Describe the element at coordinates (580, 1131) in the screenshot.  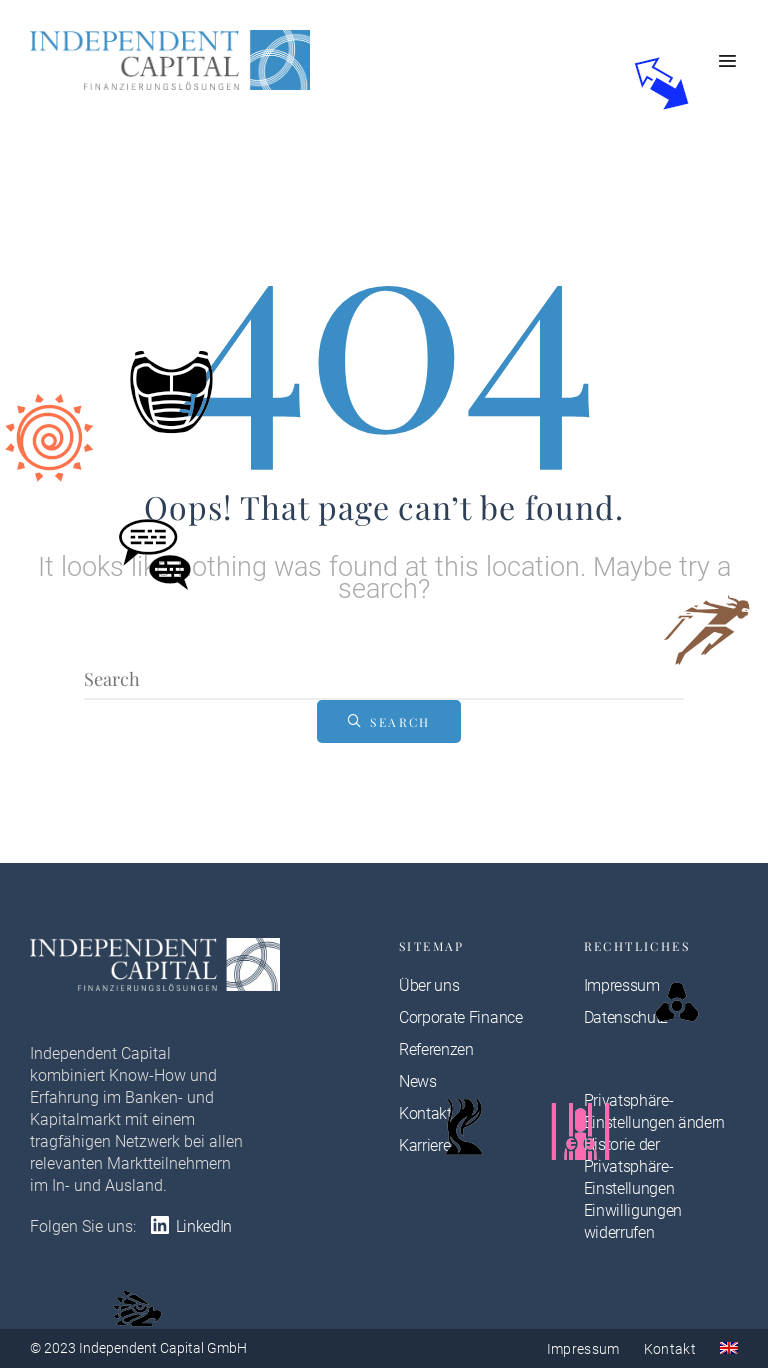
I see `indicates a prisoner or incarcerated character` at that location.